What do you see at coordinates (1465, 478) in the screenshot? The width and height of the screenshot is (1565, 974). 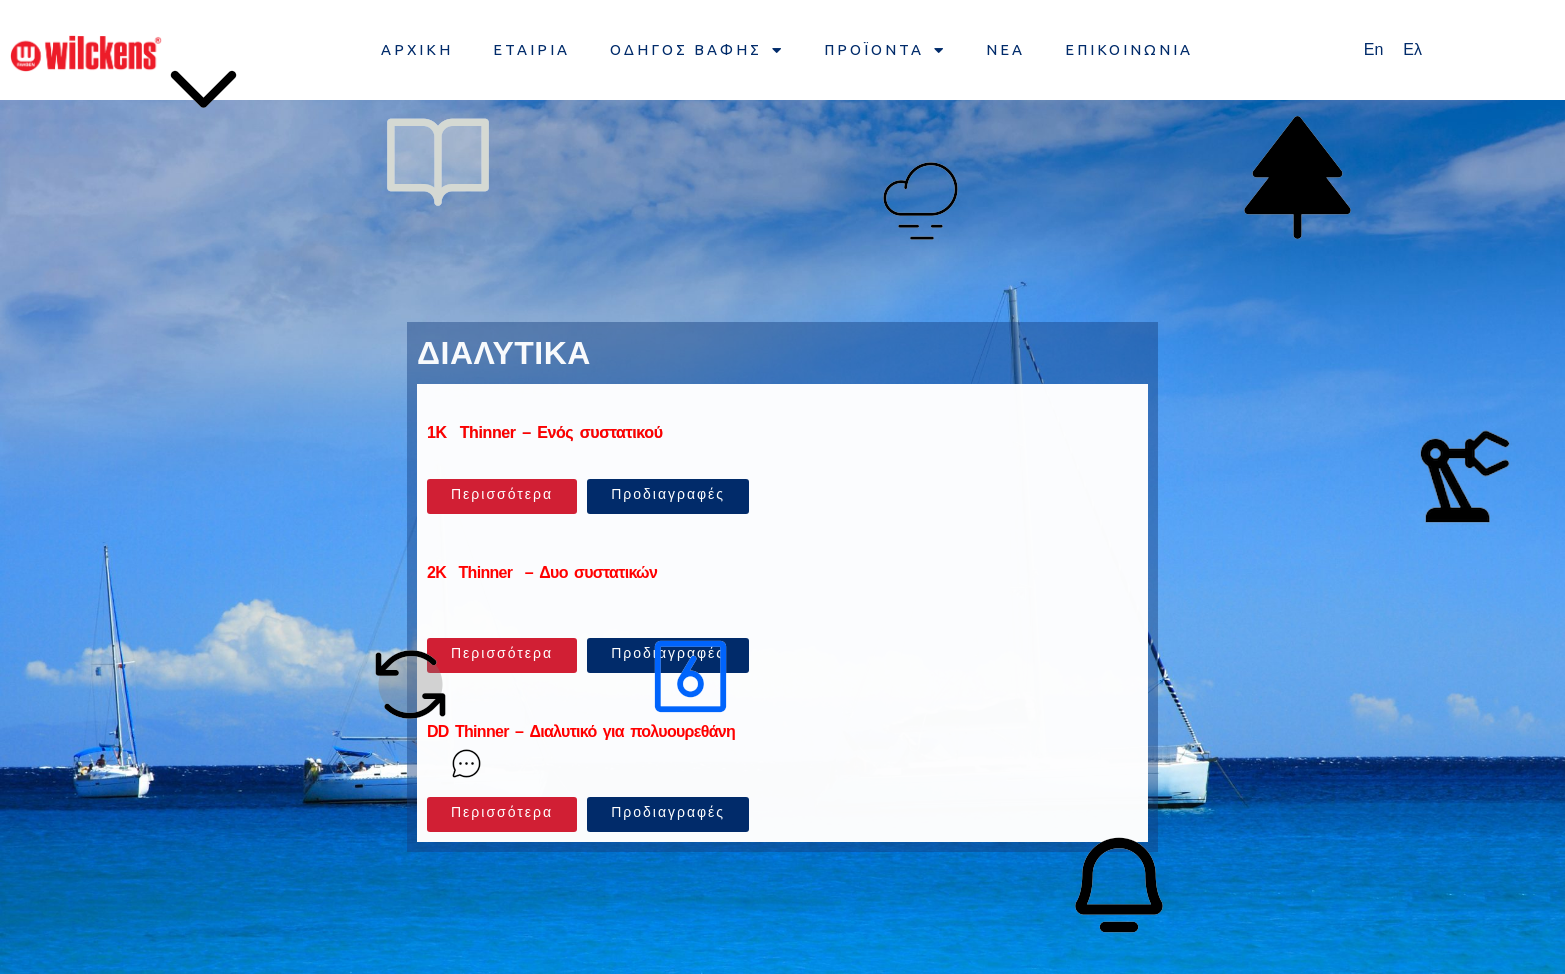 I see `access manufacturing or industrial settings` at bounding box center [1465, 478].